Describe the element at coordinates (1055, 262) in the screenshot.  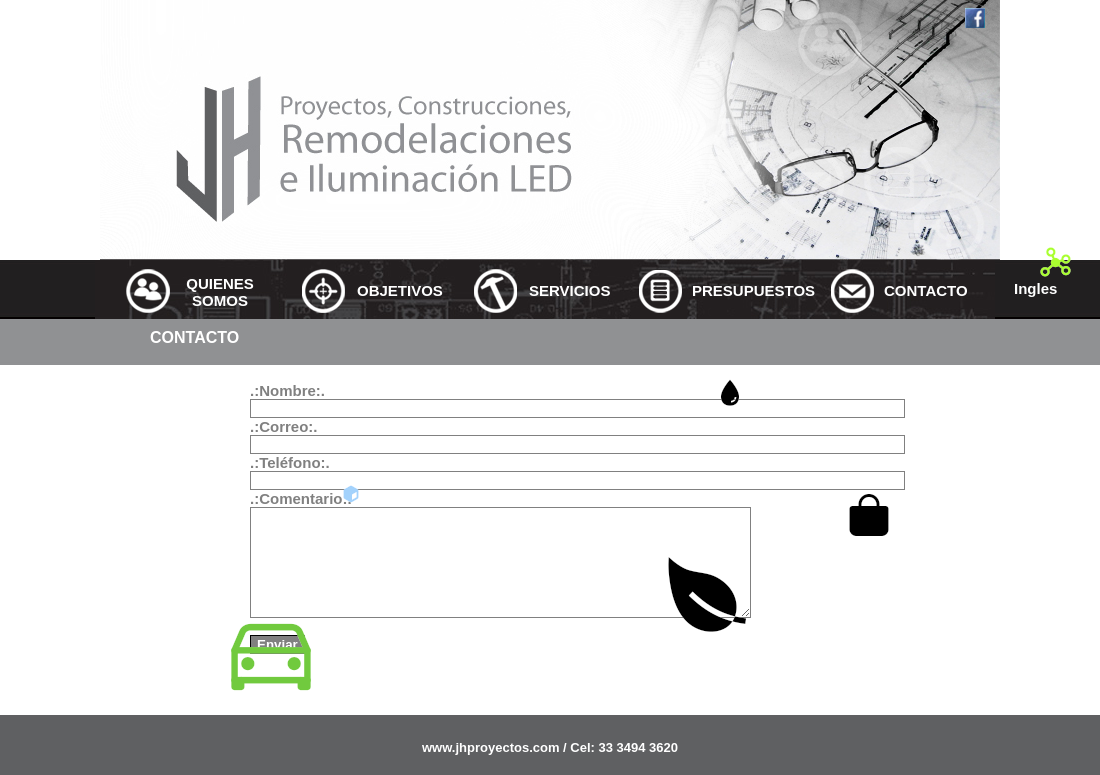
I see `view network connections or relationships` at that location.